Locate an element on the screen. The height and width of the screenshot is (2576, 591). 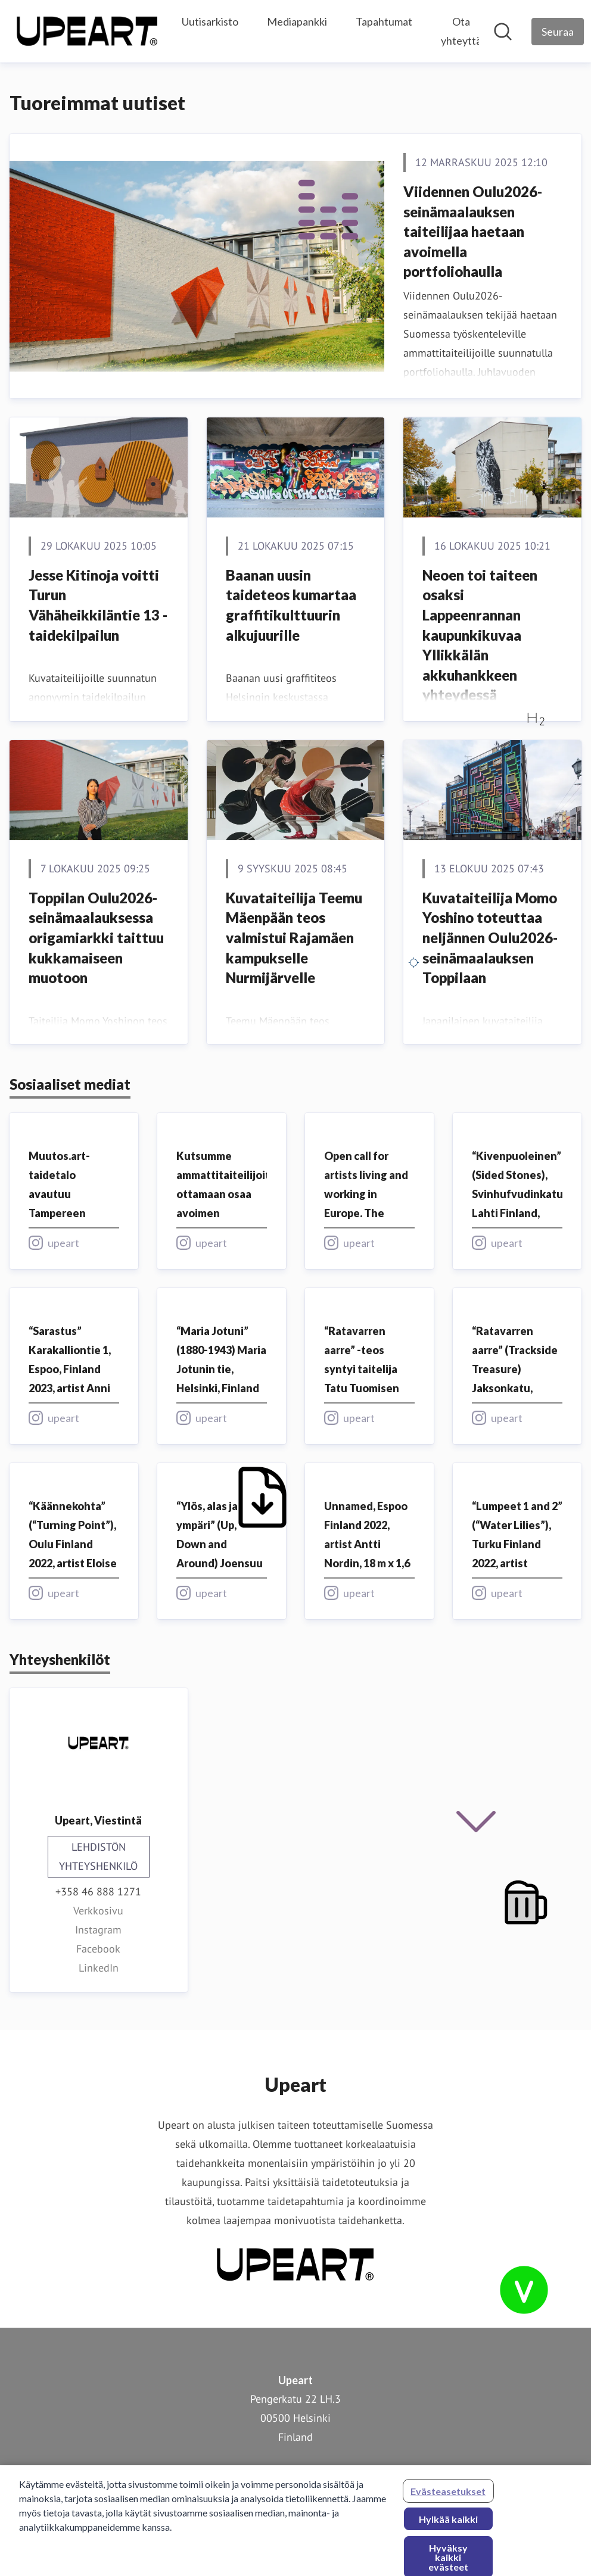
expand a dropdown menu or section is located at coordinates (476, 1820).